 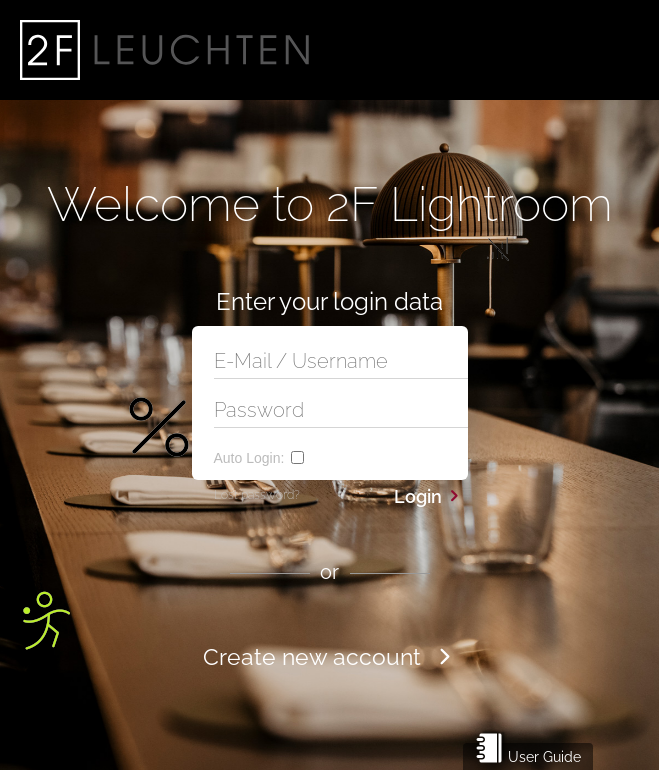 What do you see at coordinates (159, 427) in the screenshot?
I see `view or apply a discount` at bounding box center [159, 427].